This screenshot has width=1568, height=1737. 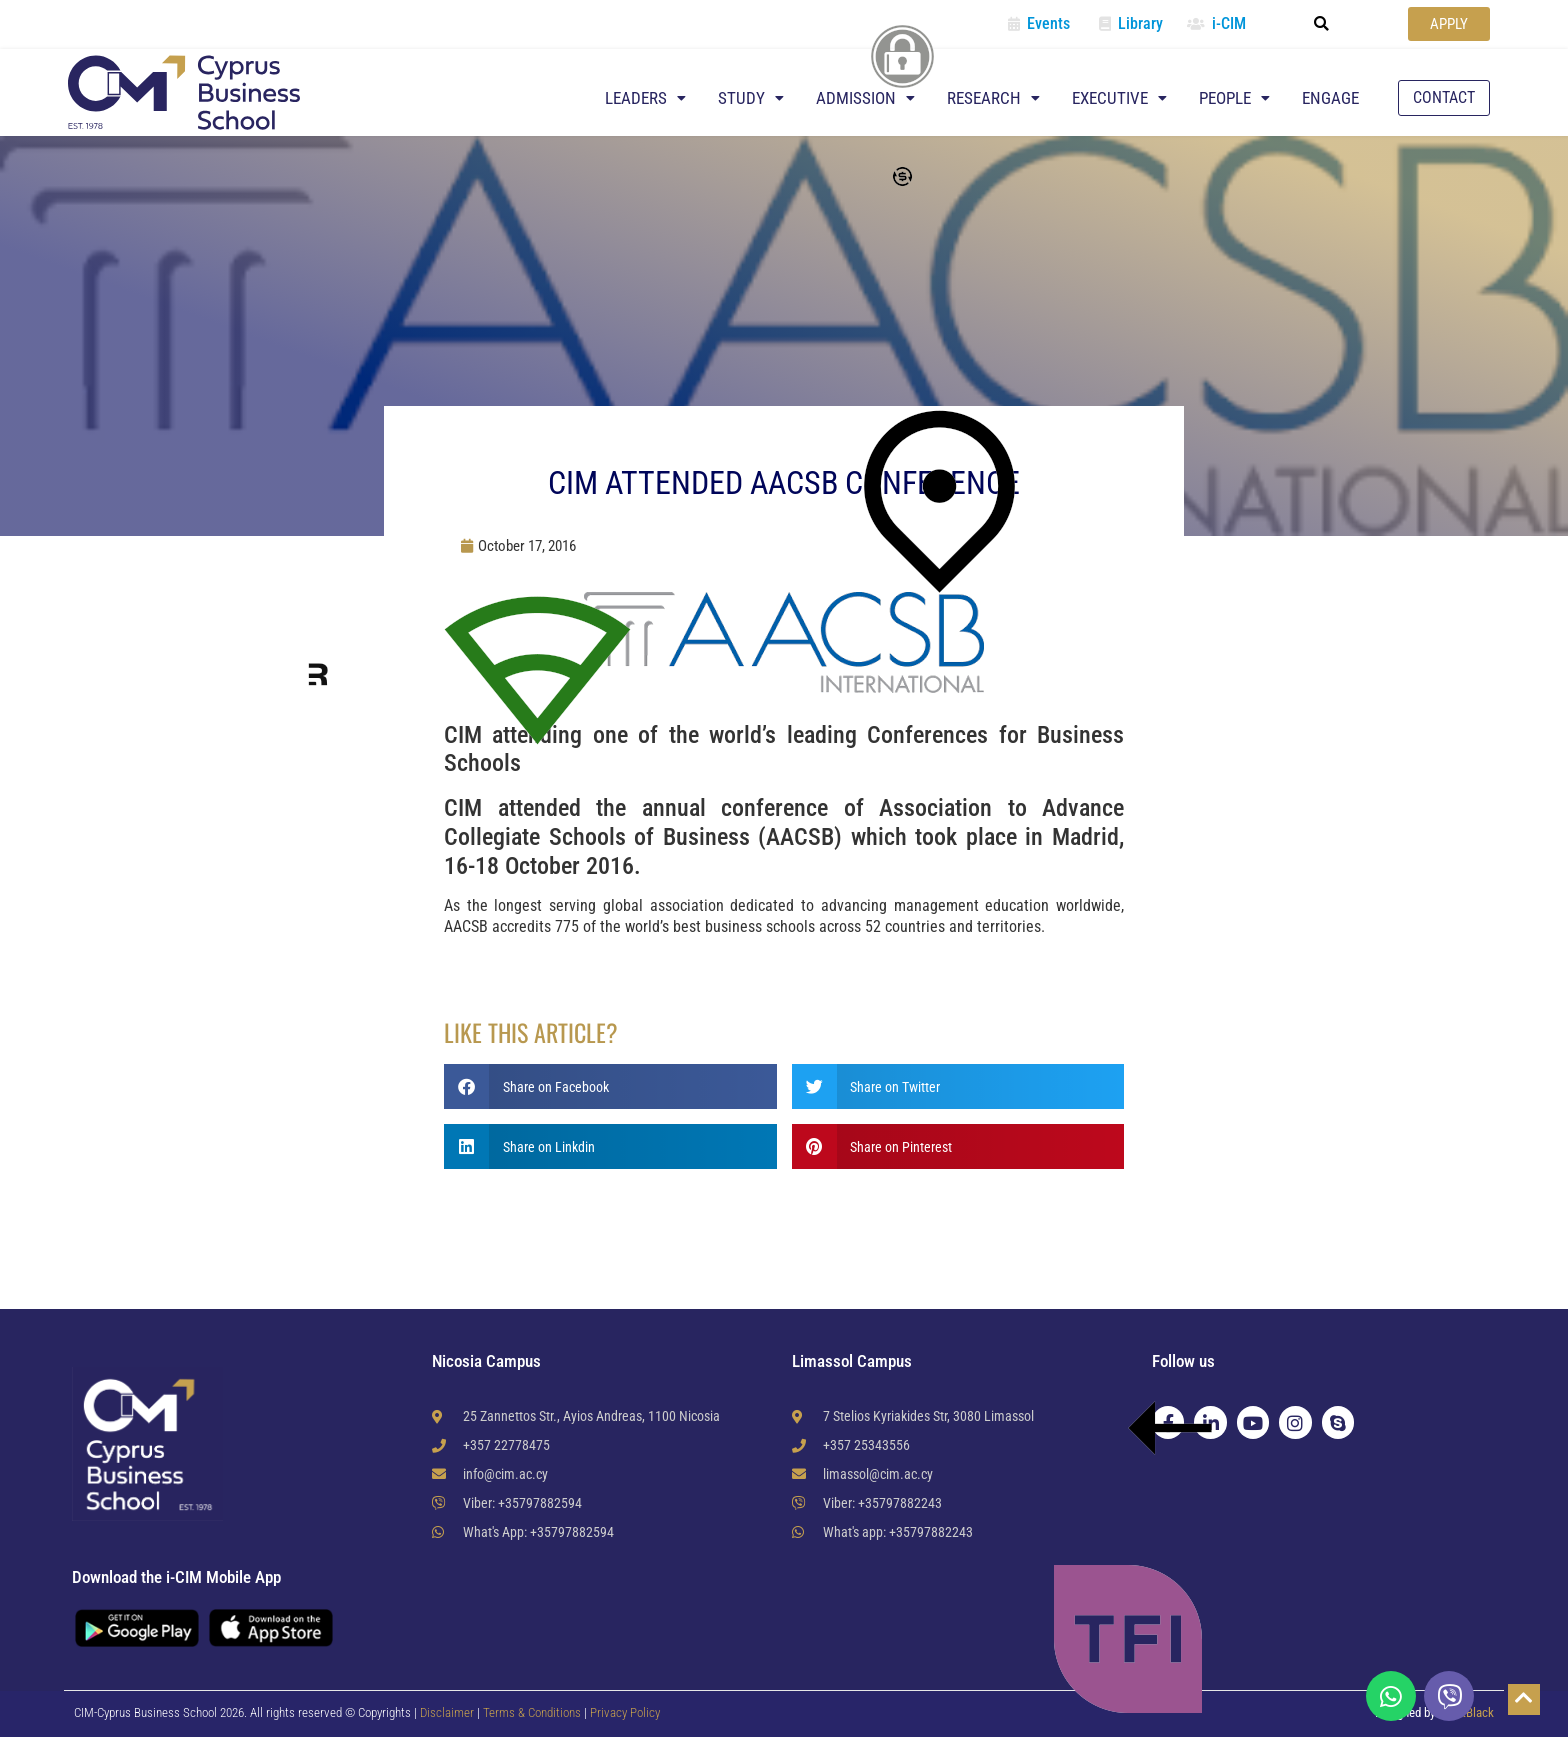 I want to click on currency exchange or conversion, so click(x=902, y=176).